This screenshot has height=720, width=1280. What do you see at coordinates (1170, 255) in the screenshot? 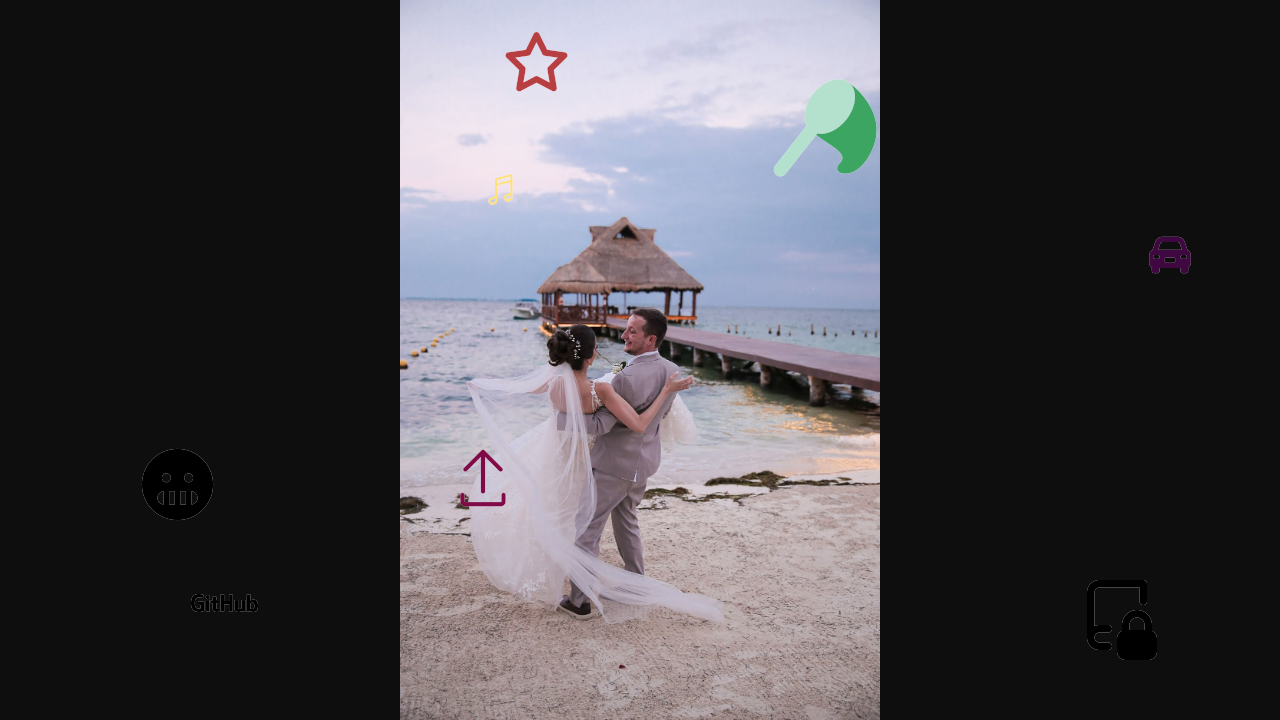
I see `access vehicle or car-related settings` at bounding box center [1170, 255].